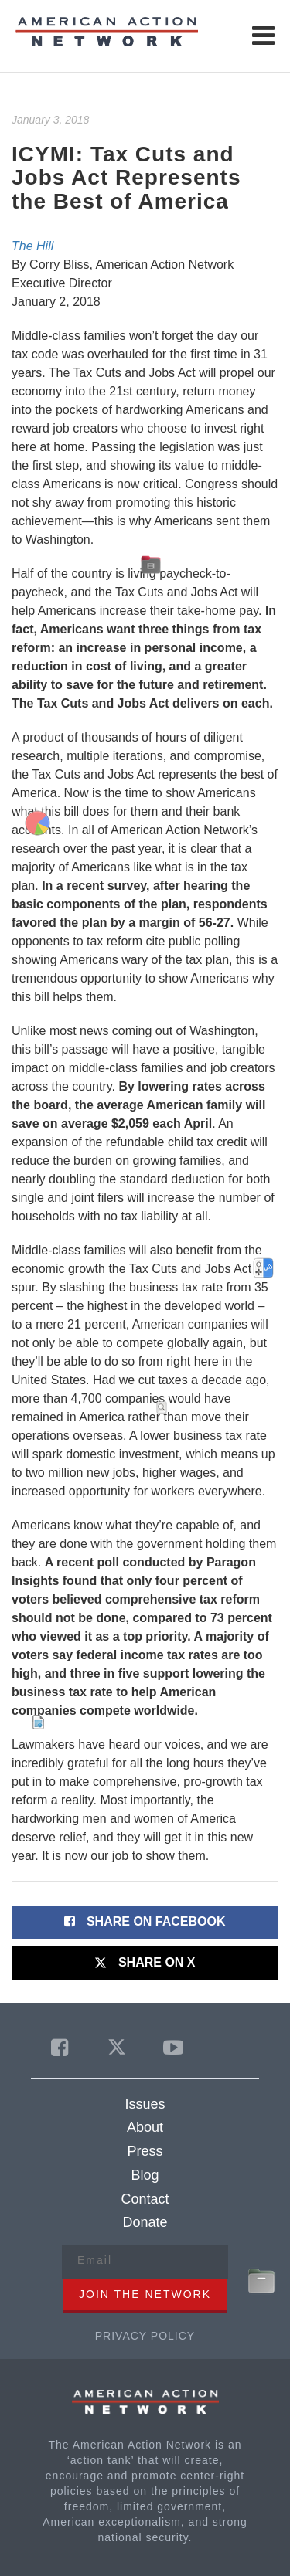  I want to click on open a web template document file, so click(38, 1722).